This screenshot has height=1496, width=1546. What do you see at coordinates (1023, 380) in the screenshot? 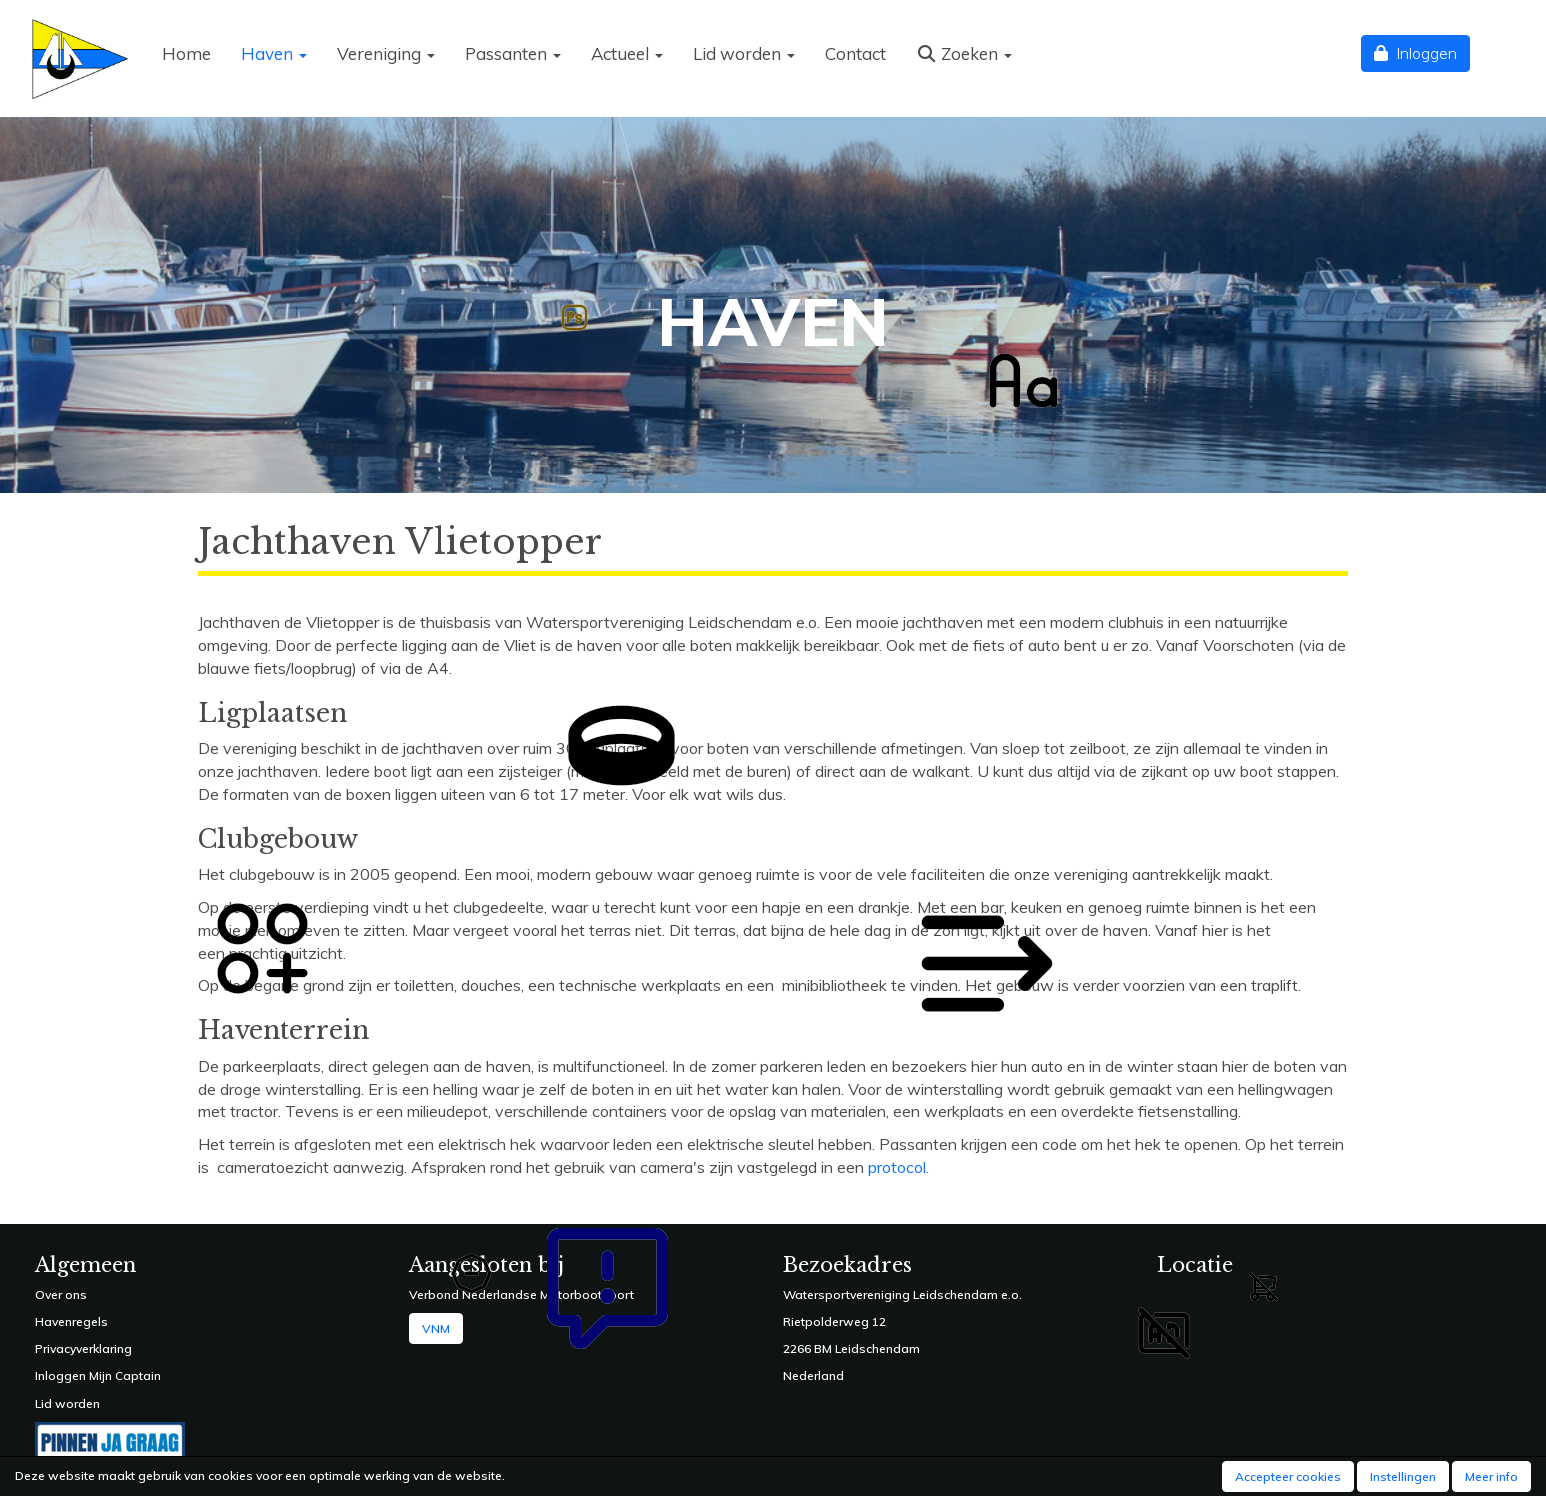
I see `change text case formatting` at bounding box center [1023, 380].